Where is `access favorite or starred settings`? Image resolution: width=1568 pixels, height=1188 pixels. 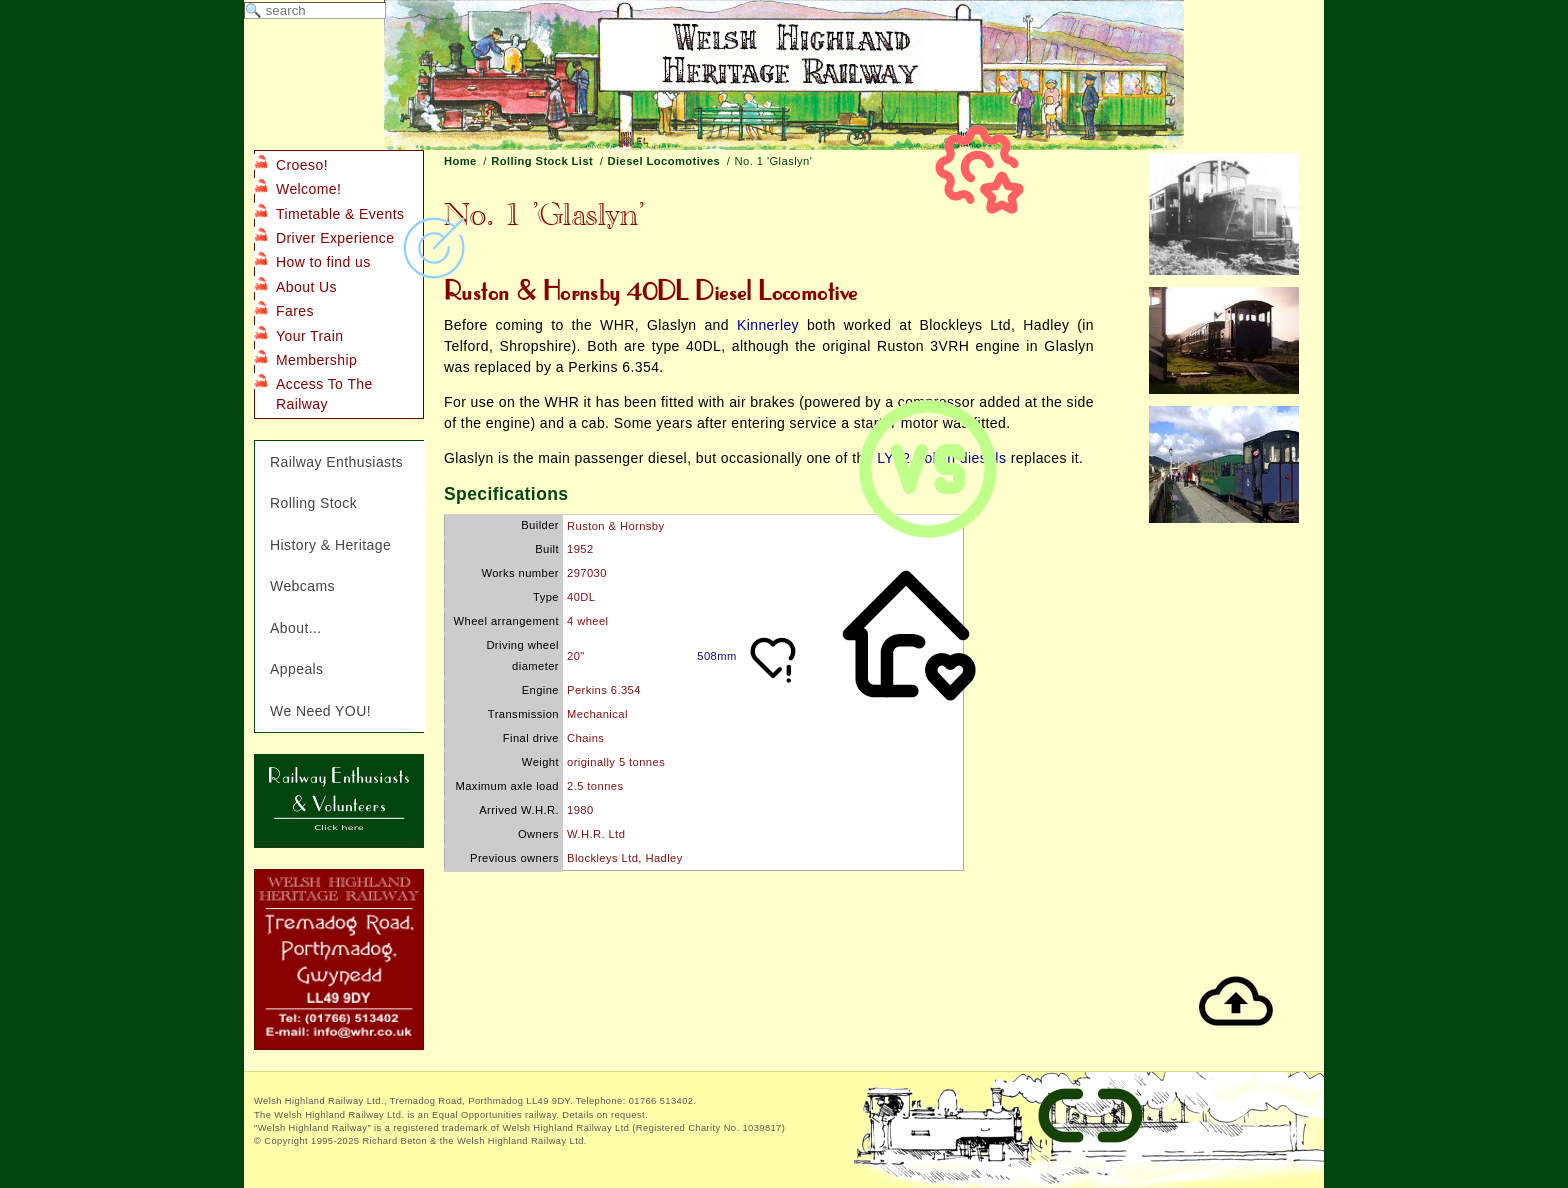
access favorite or starred settings is located at coordinates (977, 167).